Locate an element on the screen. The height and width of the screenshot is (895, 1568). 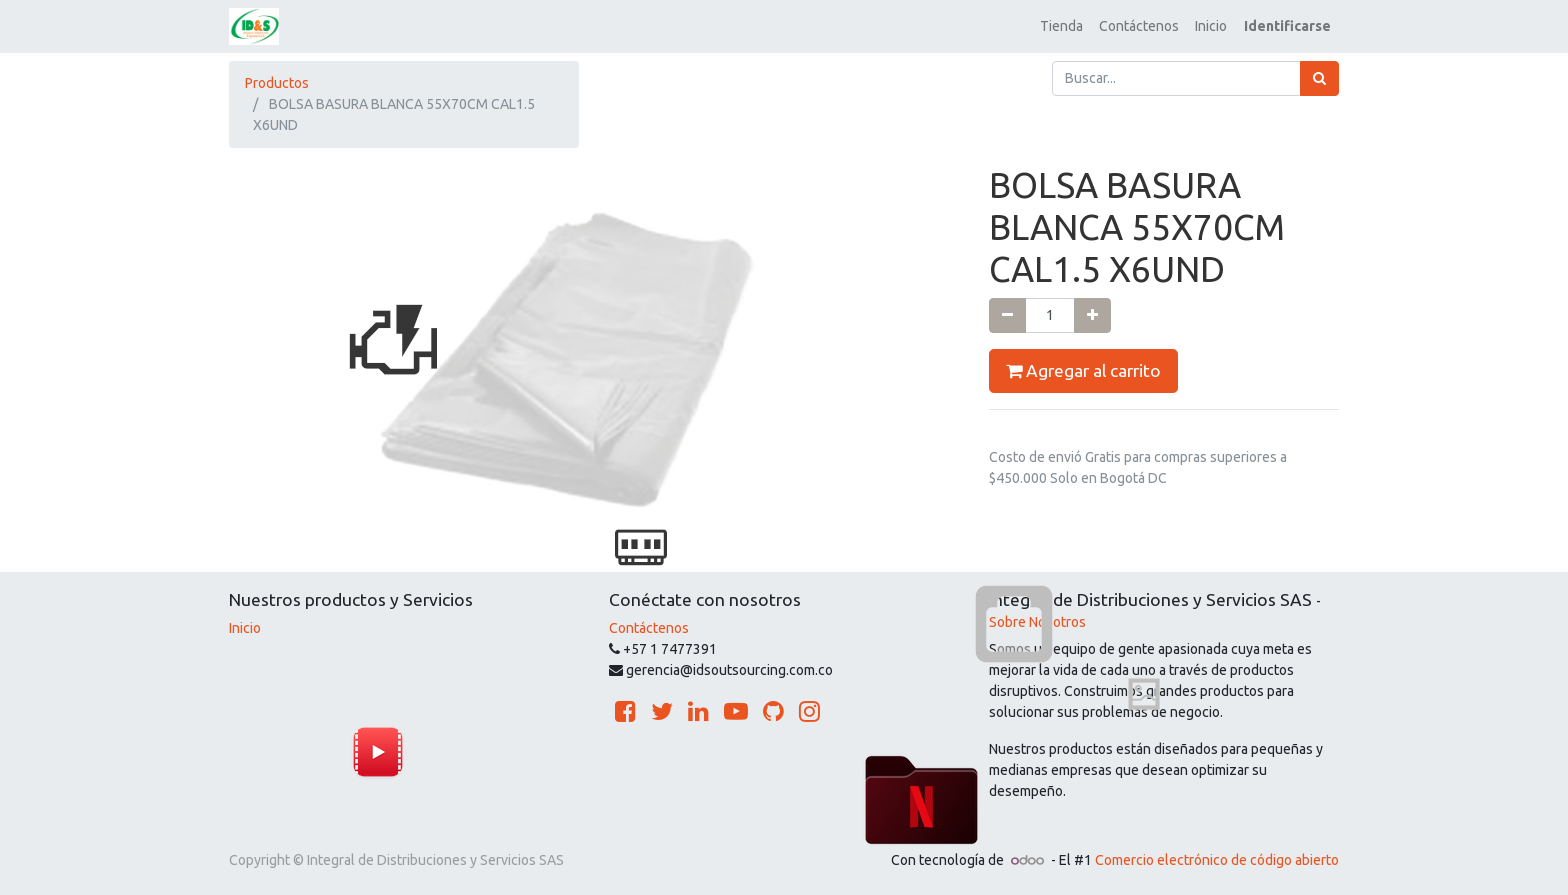
open folder containing netflix downloads or media is located at coordinates (921, 803).